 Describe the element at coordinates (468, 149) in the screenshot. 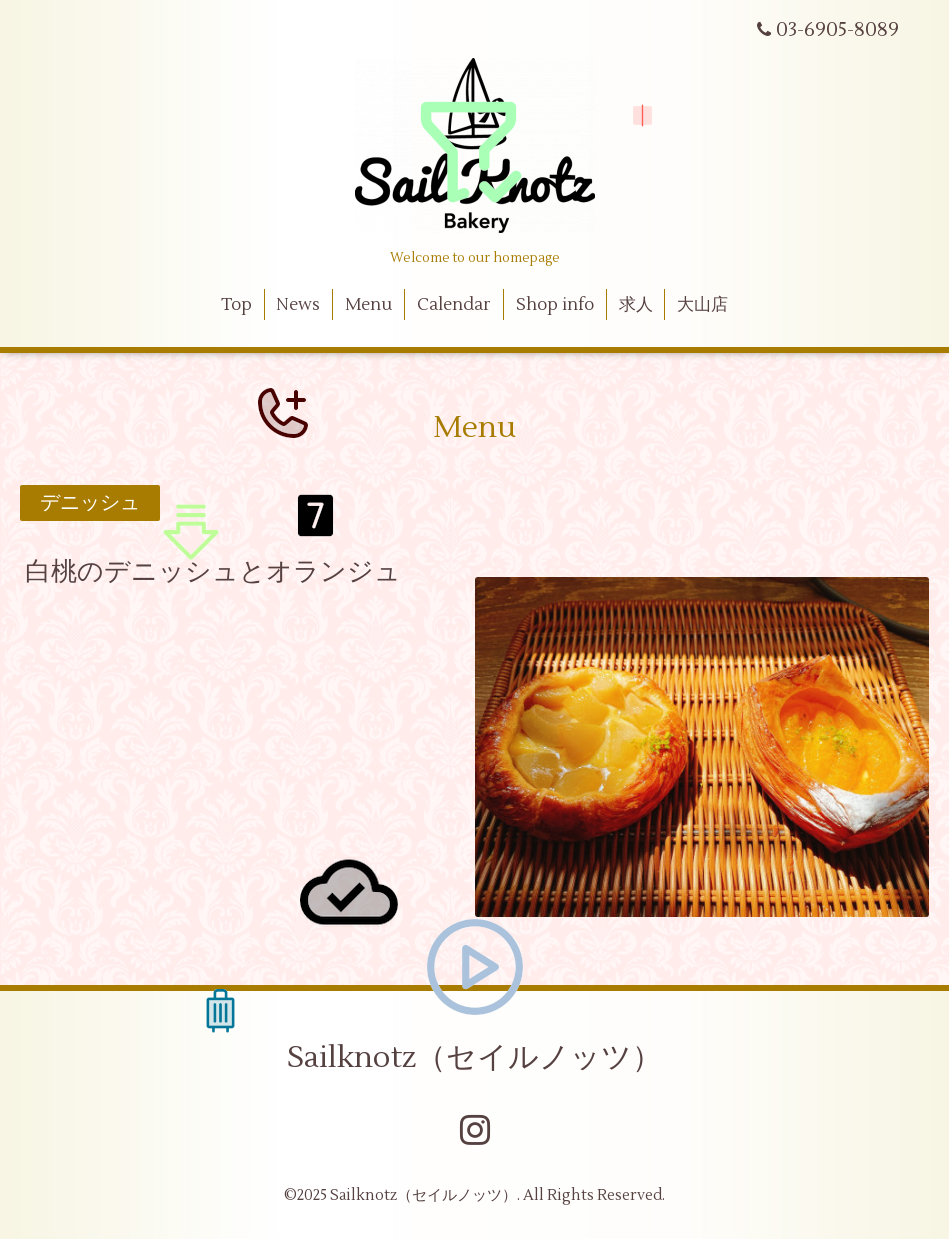

I see `filter applied successfully` at that location.